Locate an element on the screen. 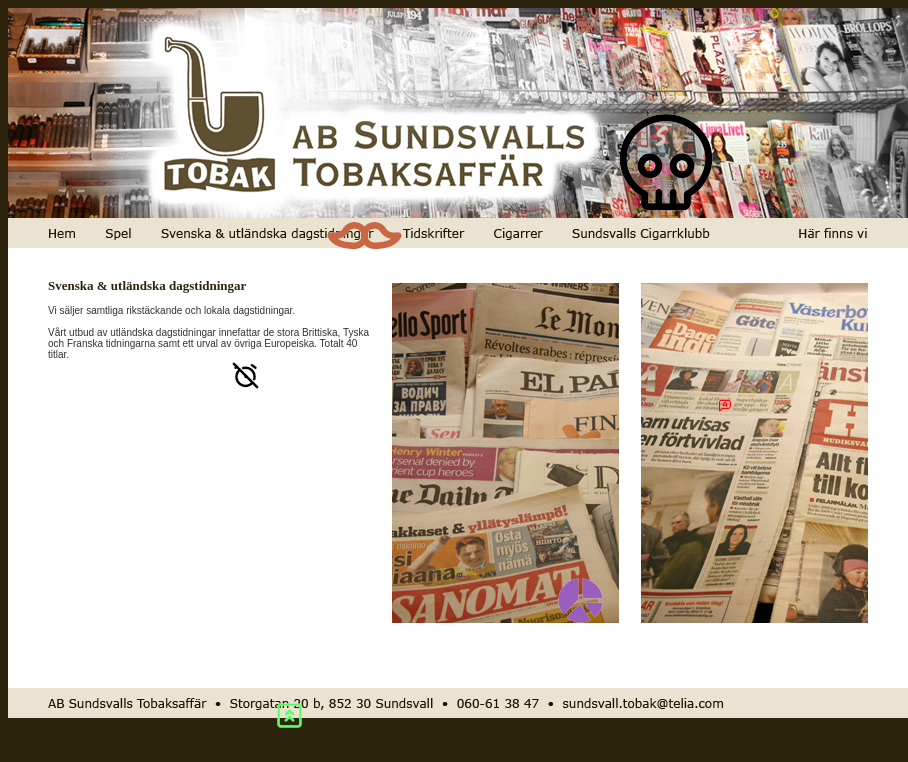 The width and height of the screenshot is (908, 762). disable or turn off alarm is located at coordinates (245, 375).